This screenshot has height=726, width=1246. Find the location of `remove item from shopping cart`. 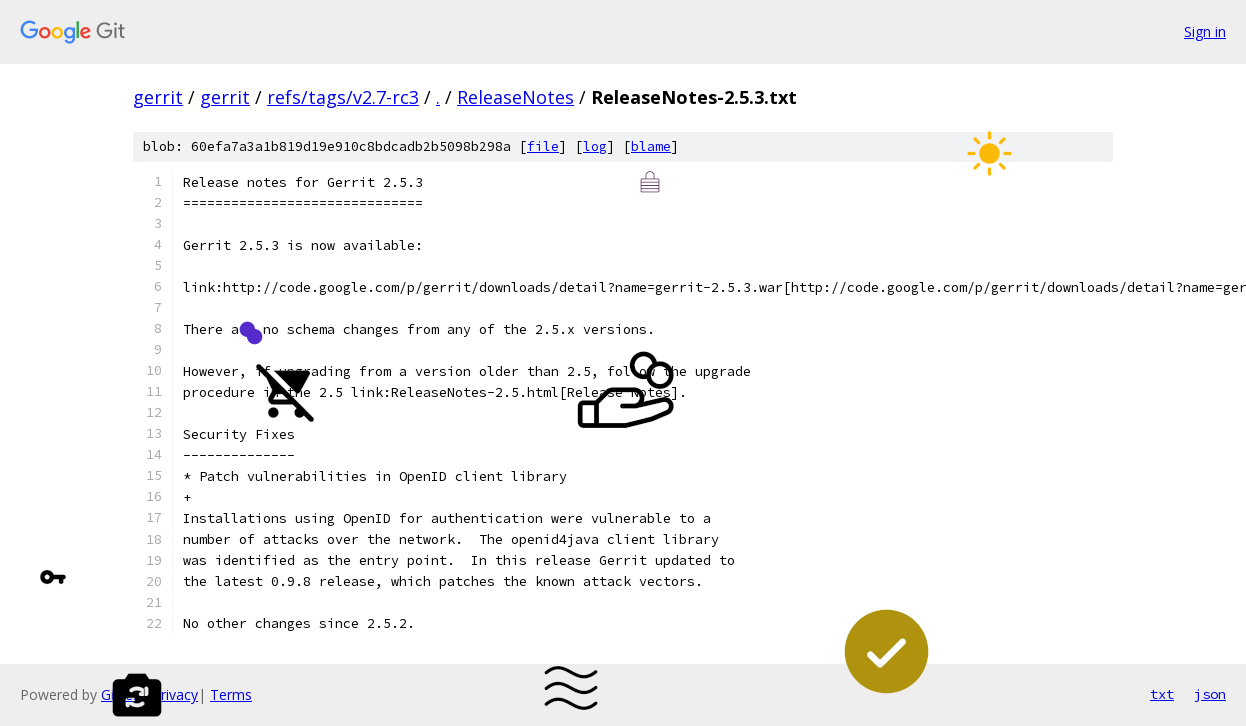

remove item from shopping cart is located at coordinates (286, 391).